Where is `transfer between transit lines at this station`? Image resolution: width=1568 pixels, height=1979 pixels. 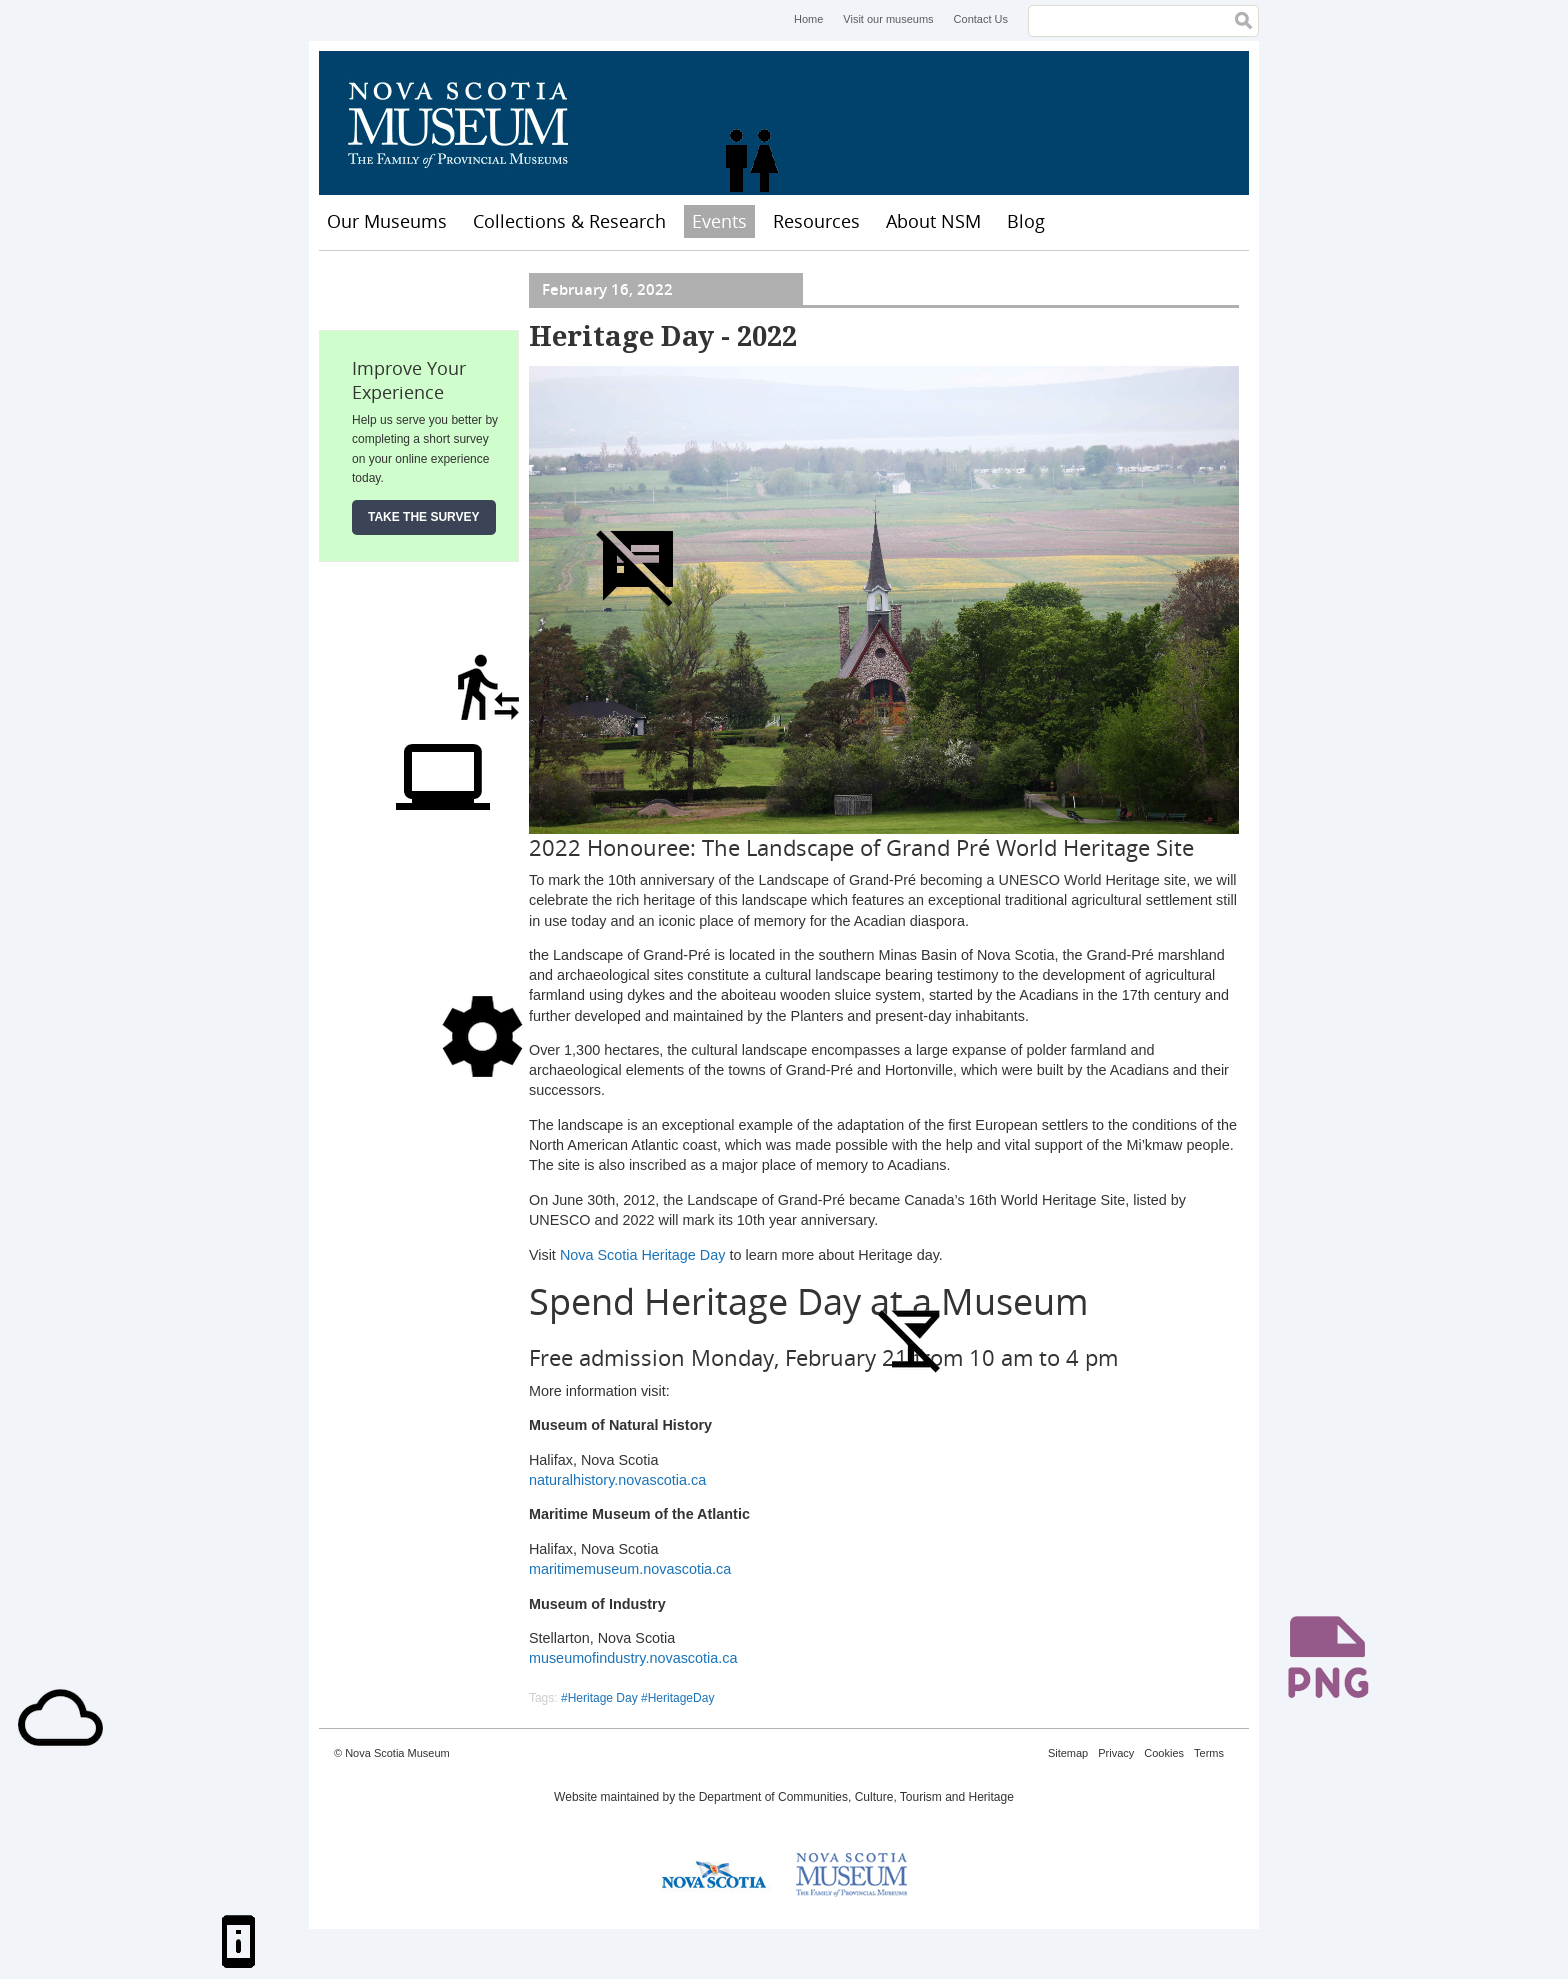 transfer between transit lines at this station is located at coordinates (488, 686).